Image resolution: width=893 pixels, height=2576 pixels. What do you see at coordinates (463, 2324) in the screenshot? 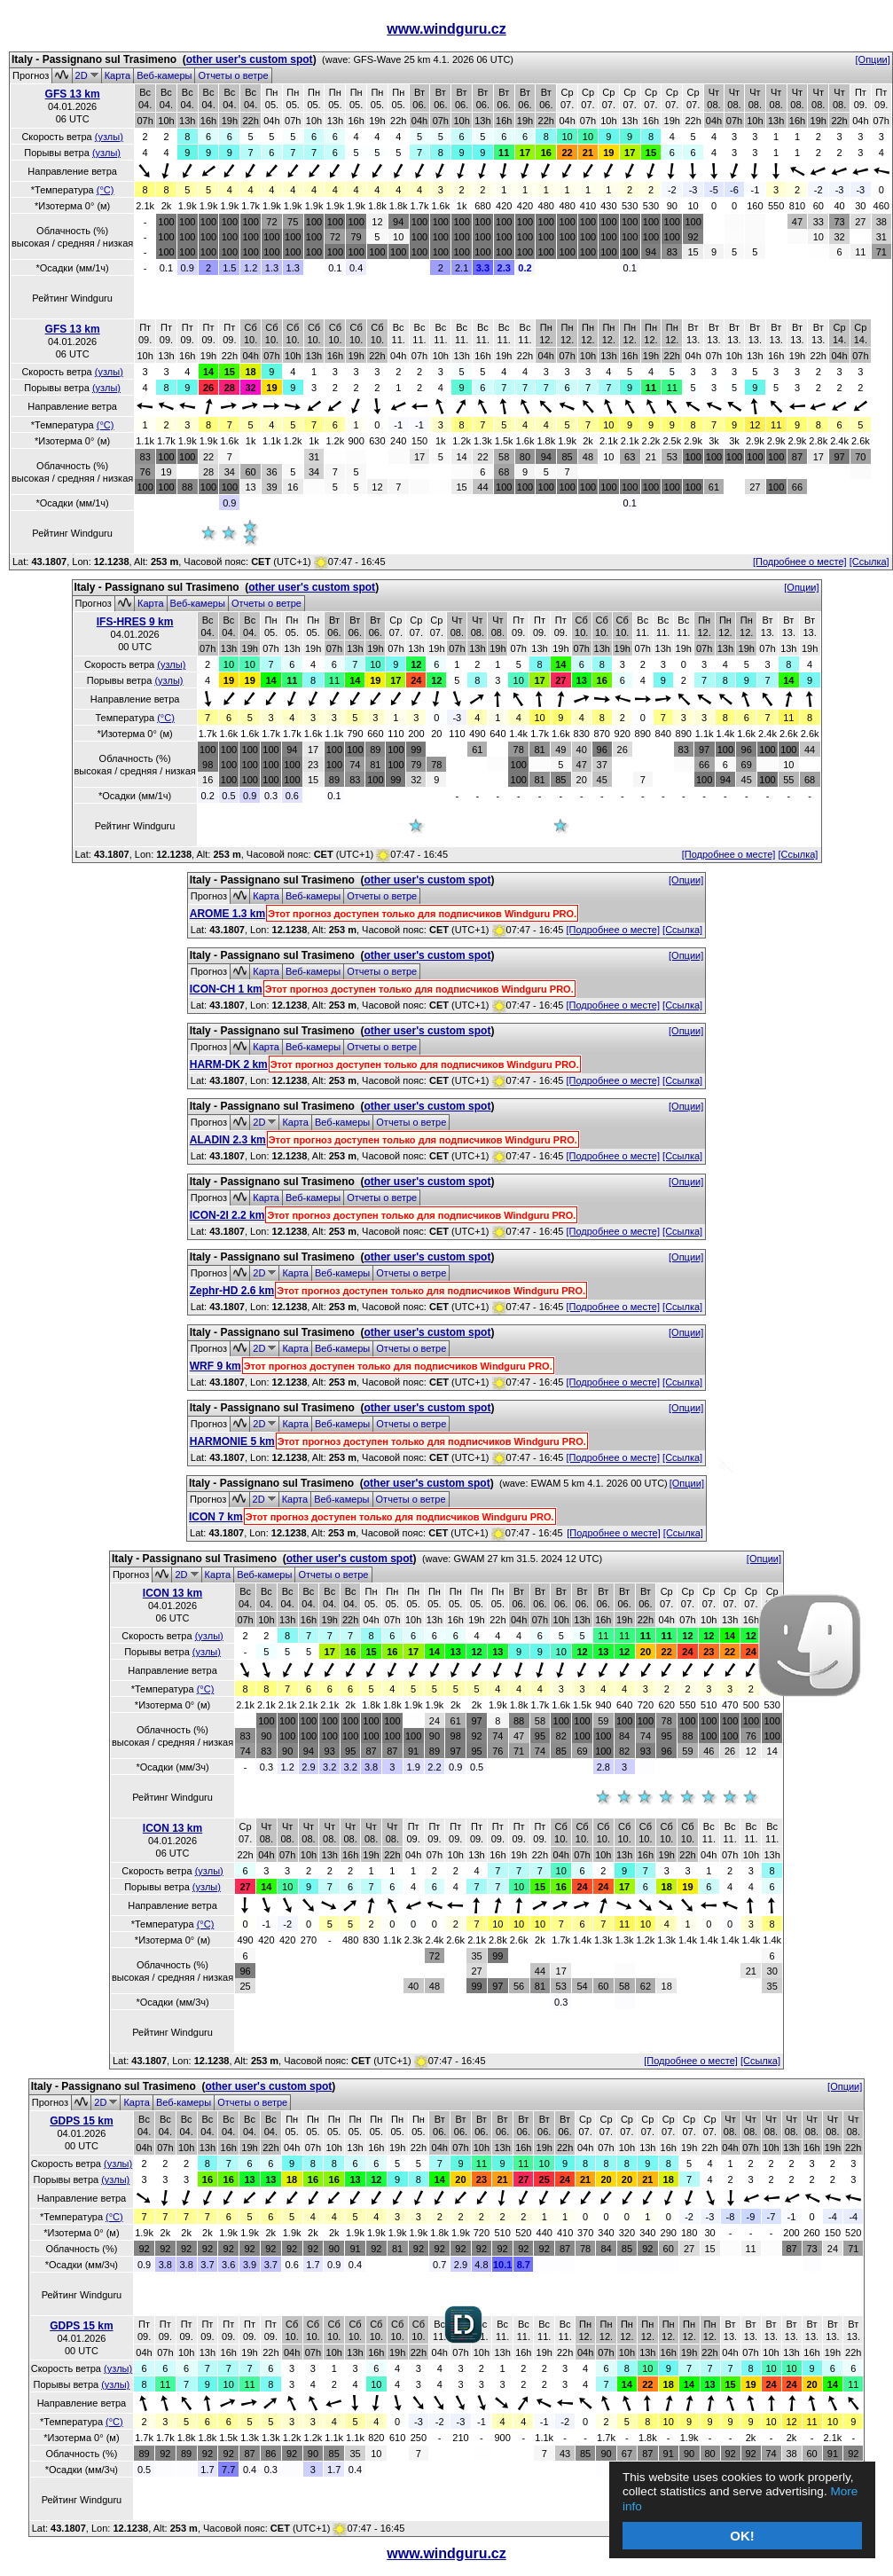
I see `open quickDocs documentation app` at bounding box center [463, 2324].